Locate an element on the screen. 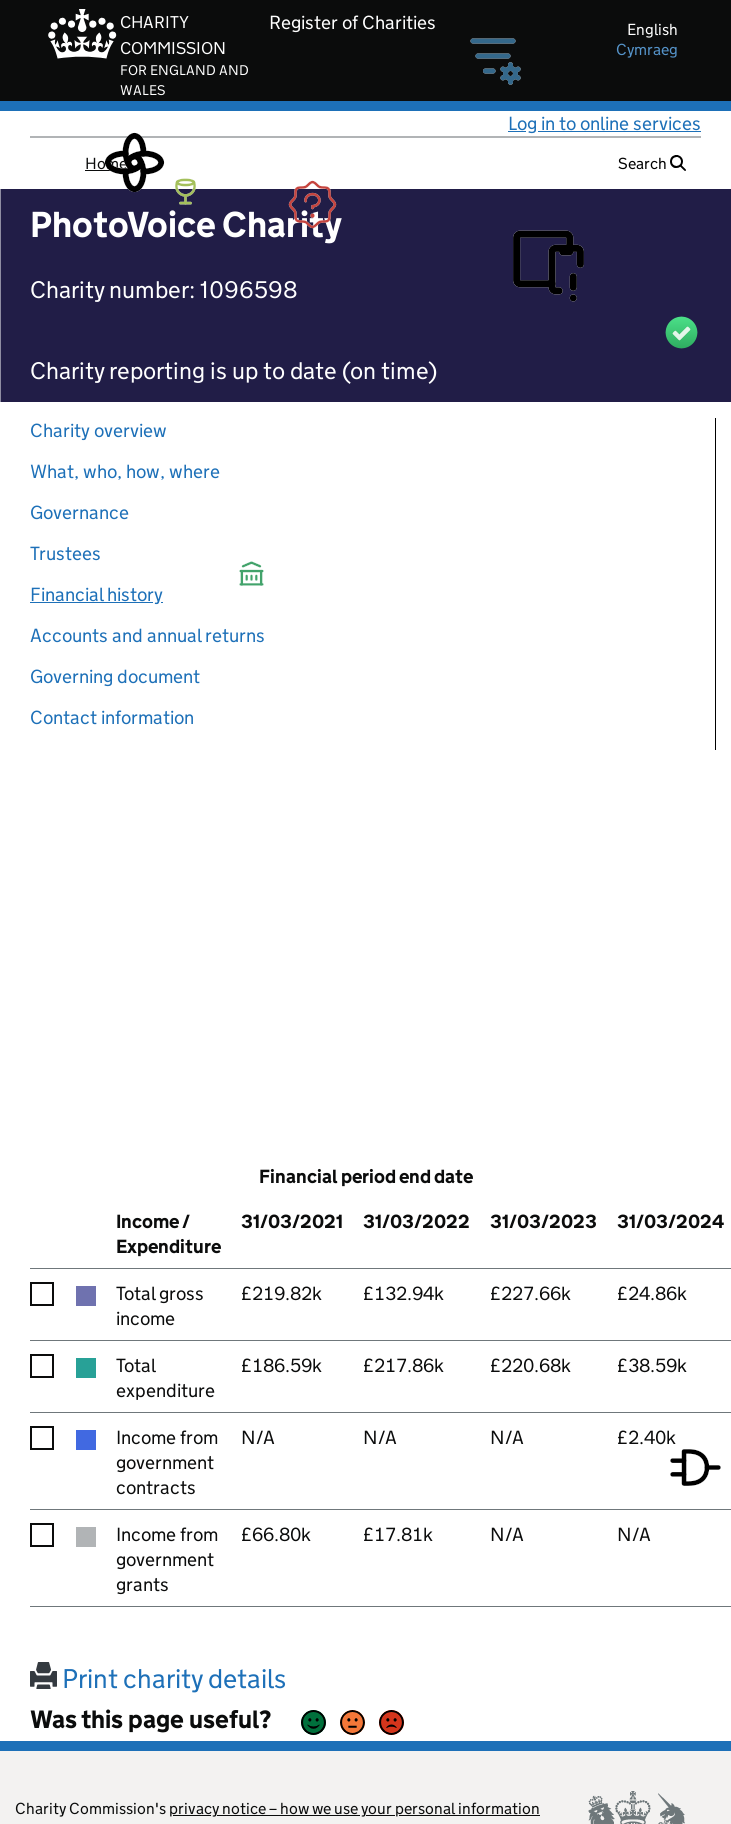  represents a logical AND gate in circuit diagrams is located at coordinates (695, 1467).